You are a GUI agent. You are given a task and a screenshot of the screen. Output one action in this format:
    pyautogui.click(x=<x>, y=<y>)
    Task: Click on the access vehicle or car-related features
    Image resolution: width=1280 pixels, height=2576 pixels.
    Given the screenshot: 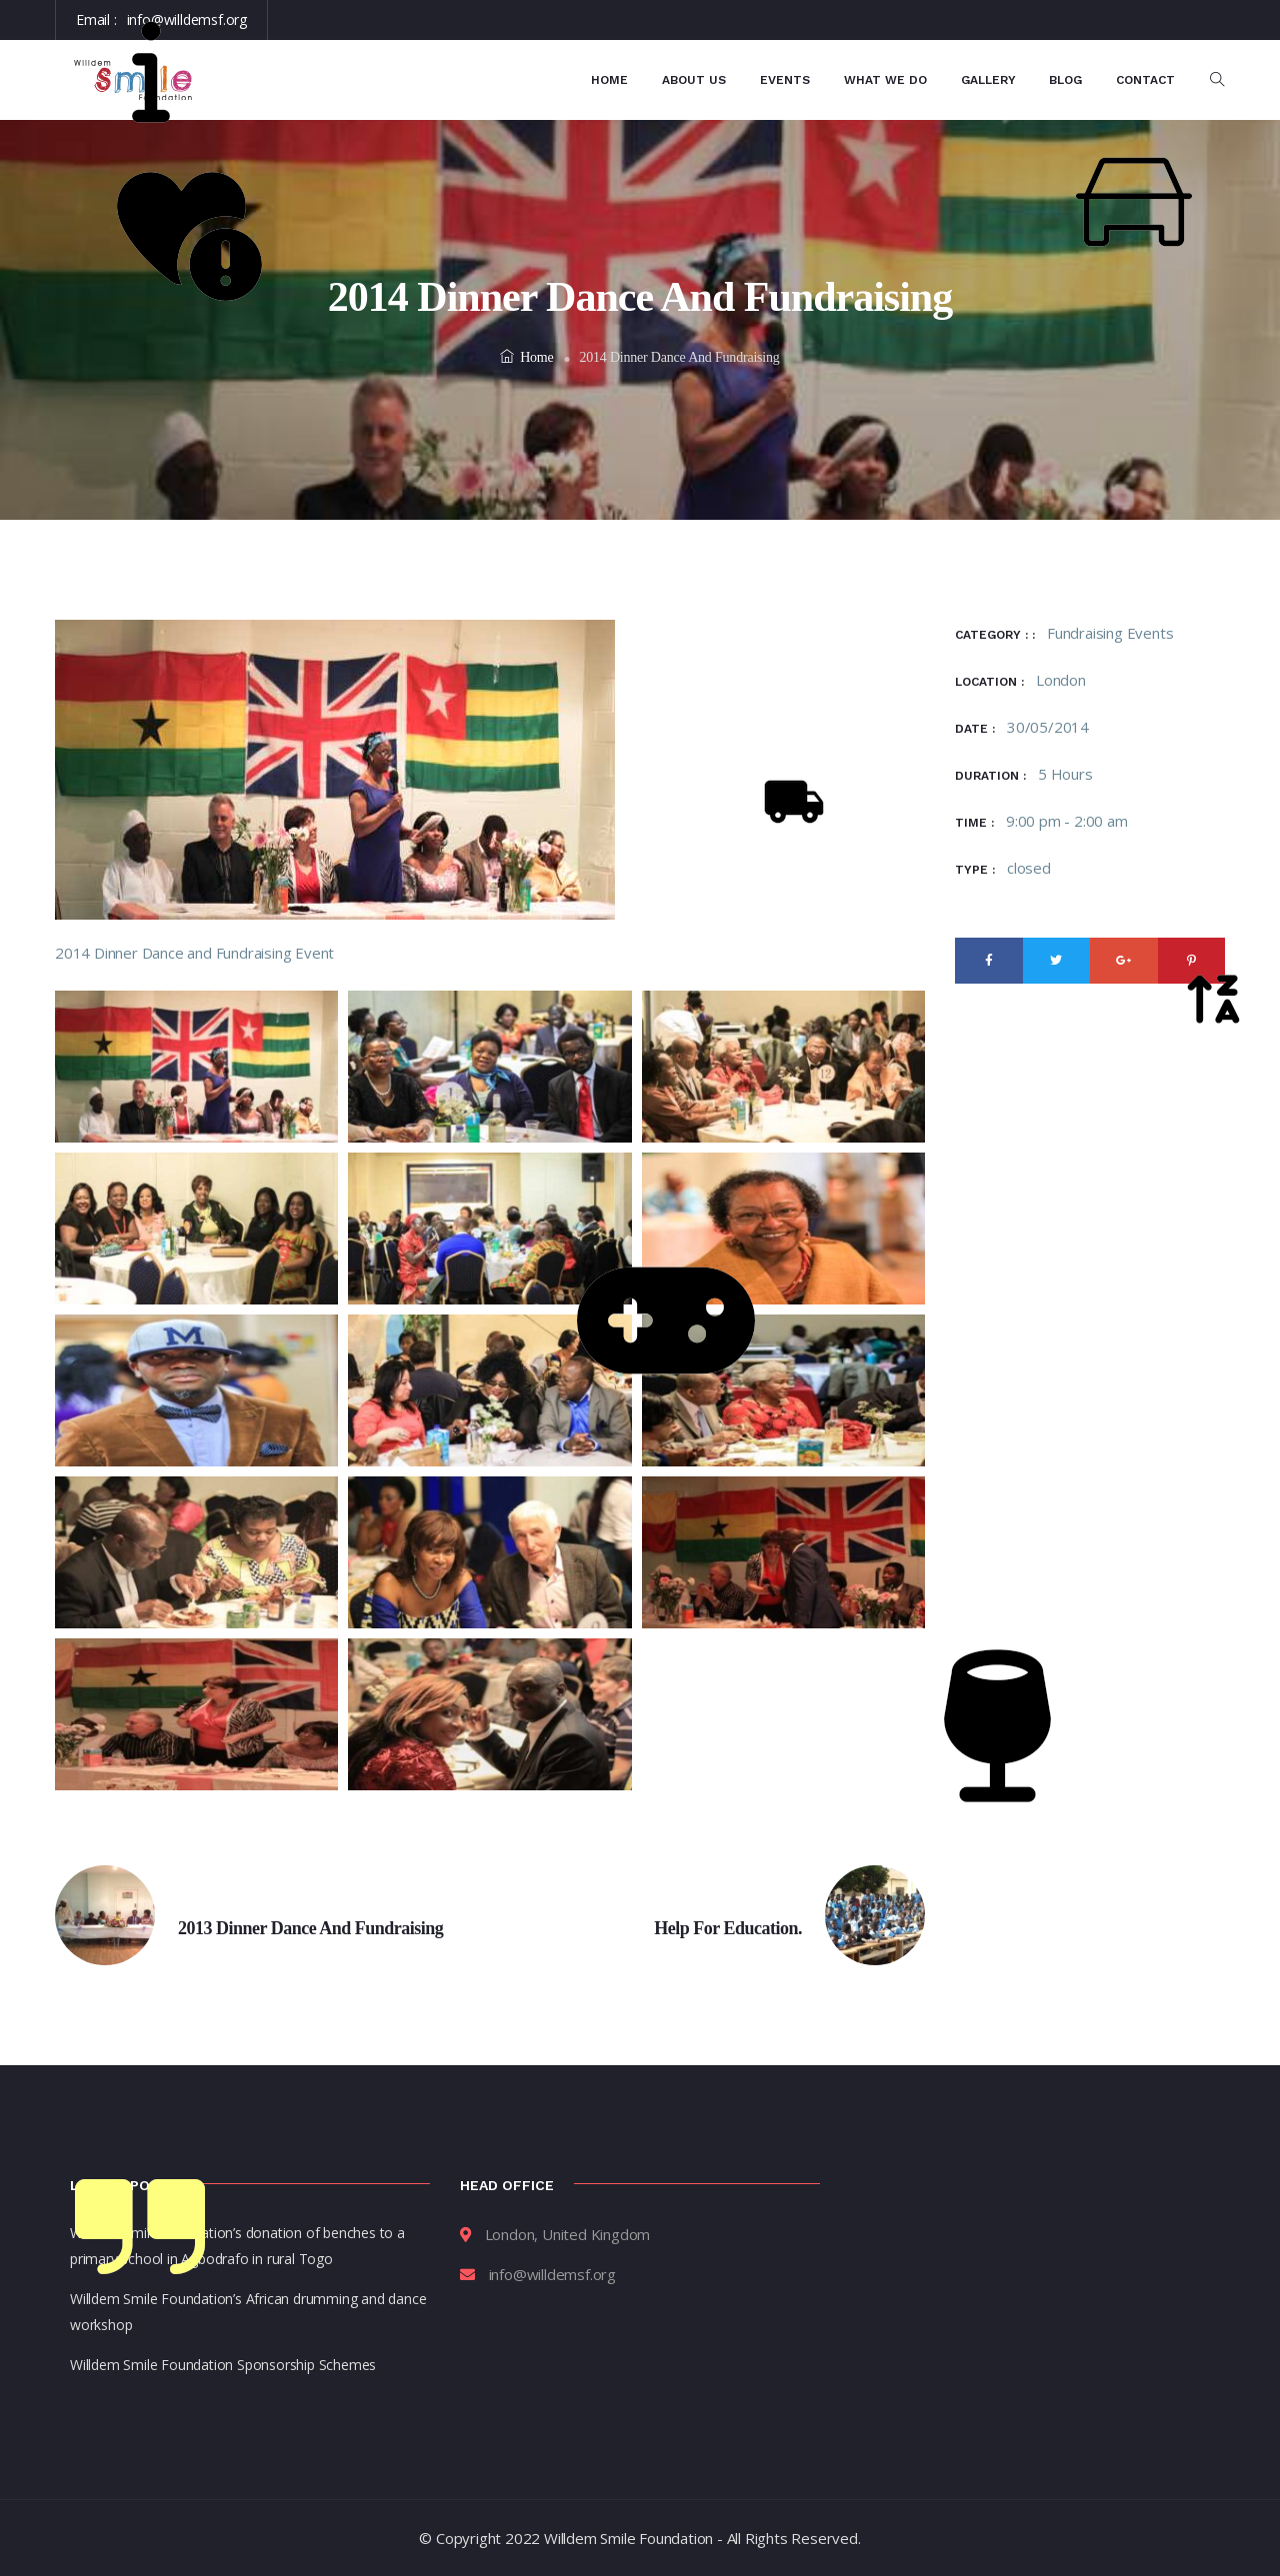 What is the action you would take?
    pyautogui.click(x=1134, y=204)
    